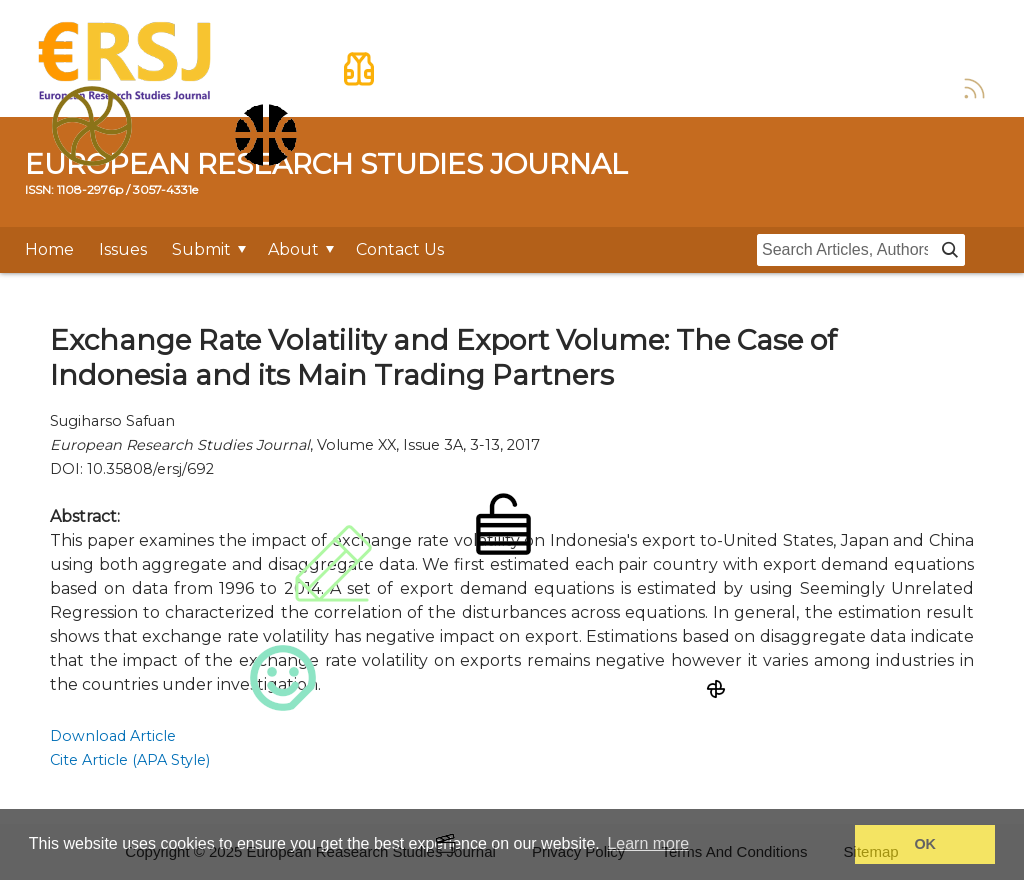 This screenshot has width=1024, height=880. Describe the element at coordinates (332, 565) in the screenshot. I see `edit text or content` at that location.